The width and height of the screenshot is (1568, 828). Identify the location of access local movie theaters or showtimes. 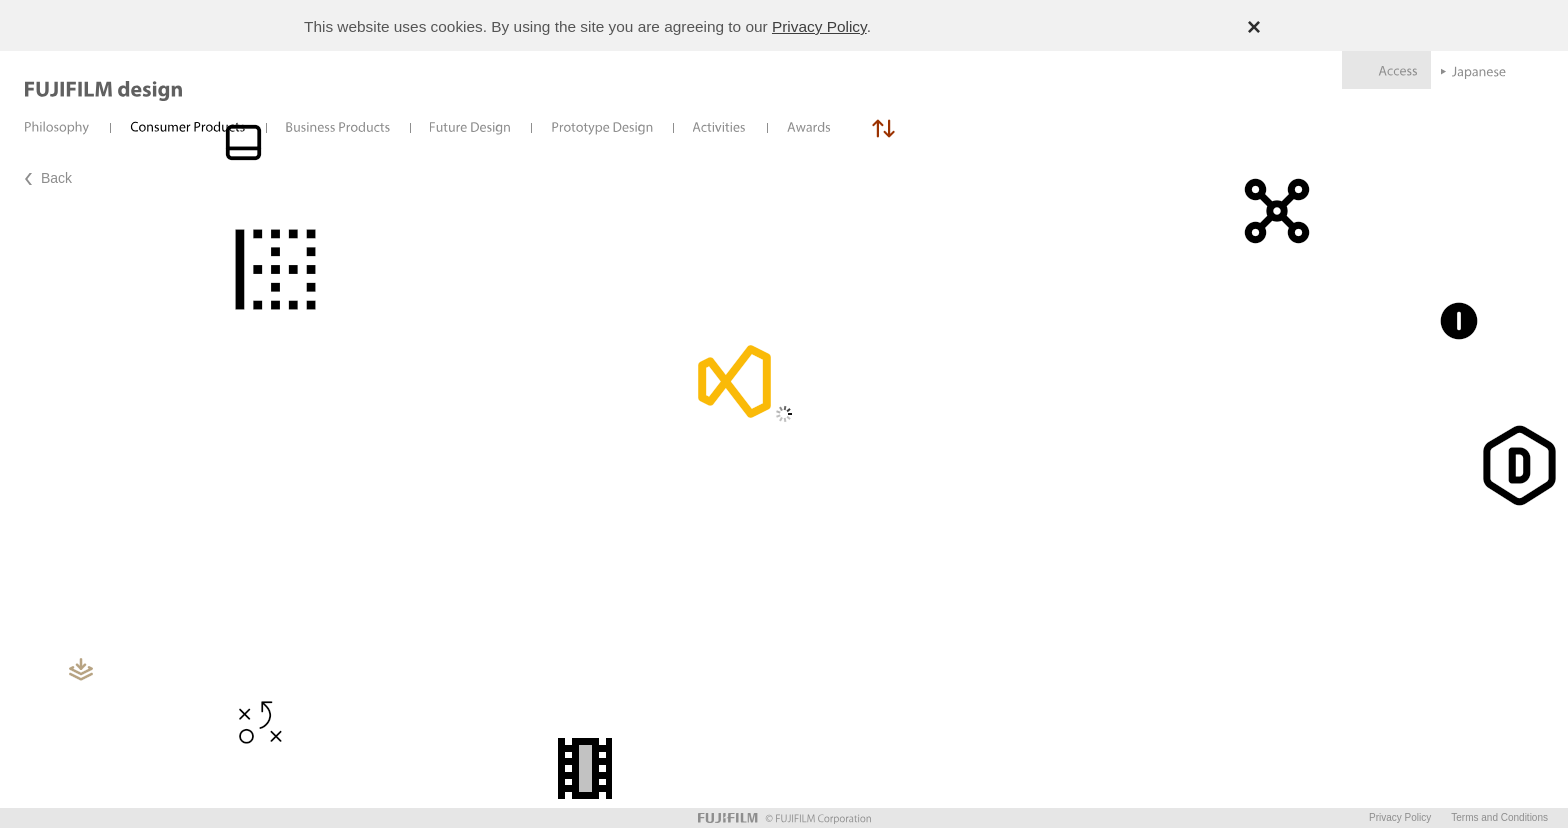
(585, 768).